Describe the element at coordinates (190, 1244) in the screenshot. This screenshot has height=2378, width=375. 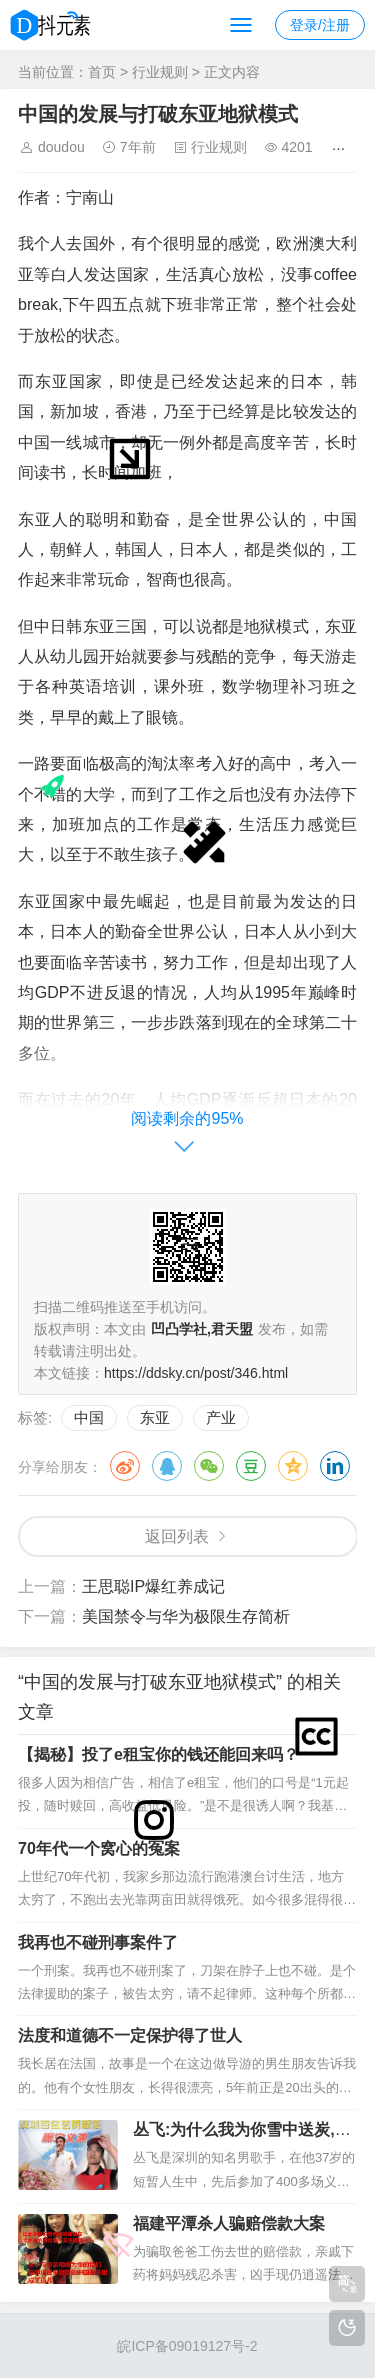
I see `access list settings or preferences` at that location.